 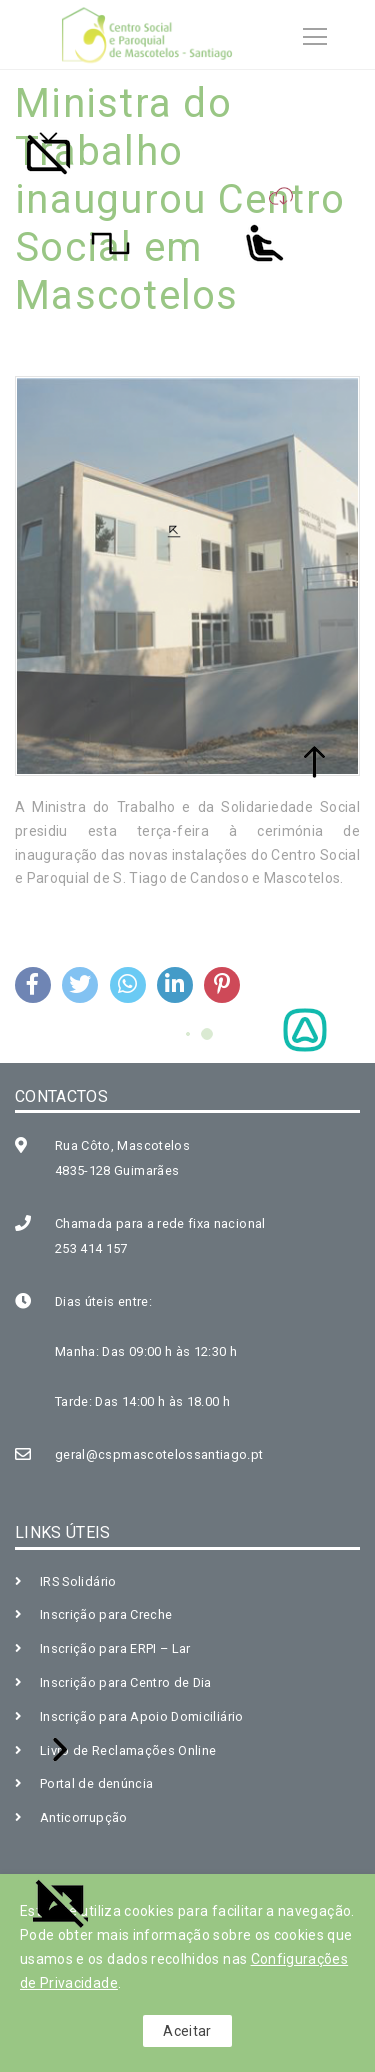 I want to click on indicates north direction on a map or compass, so click(x=314, y=761).